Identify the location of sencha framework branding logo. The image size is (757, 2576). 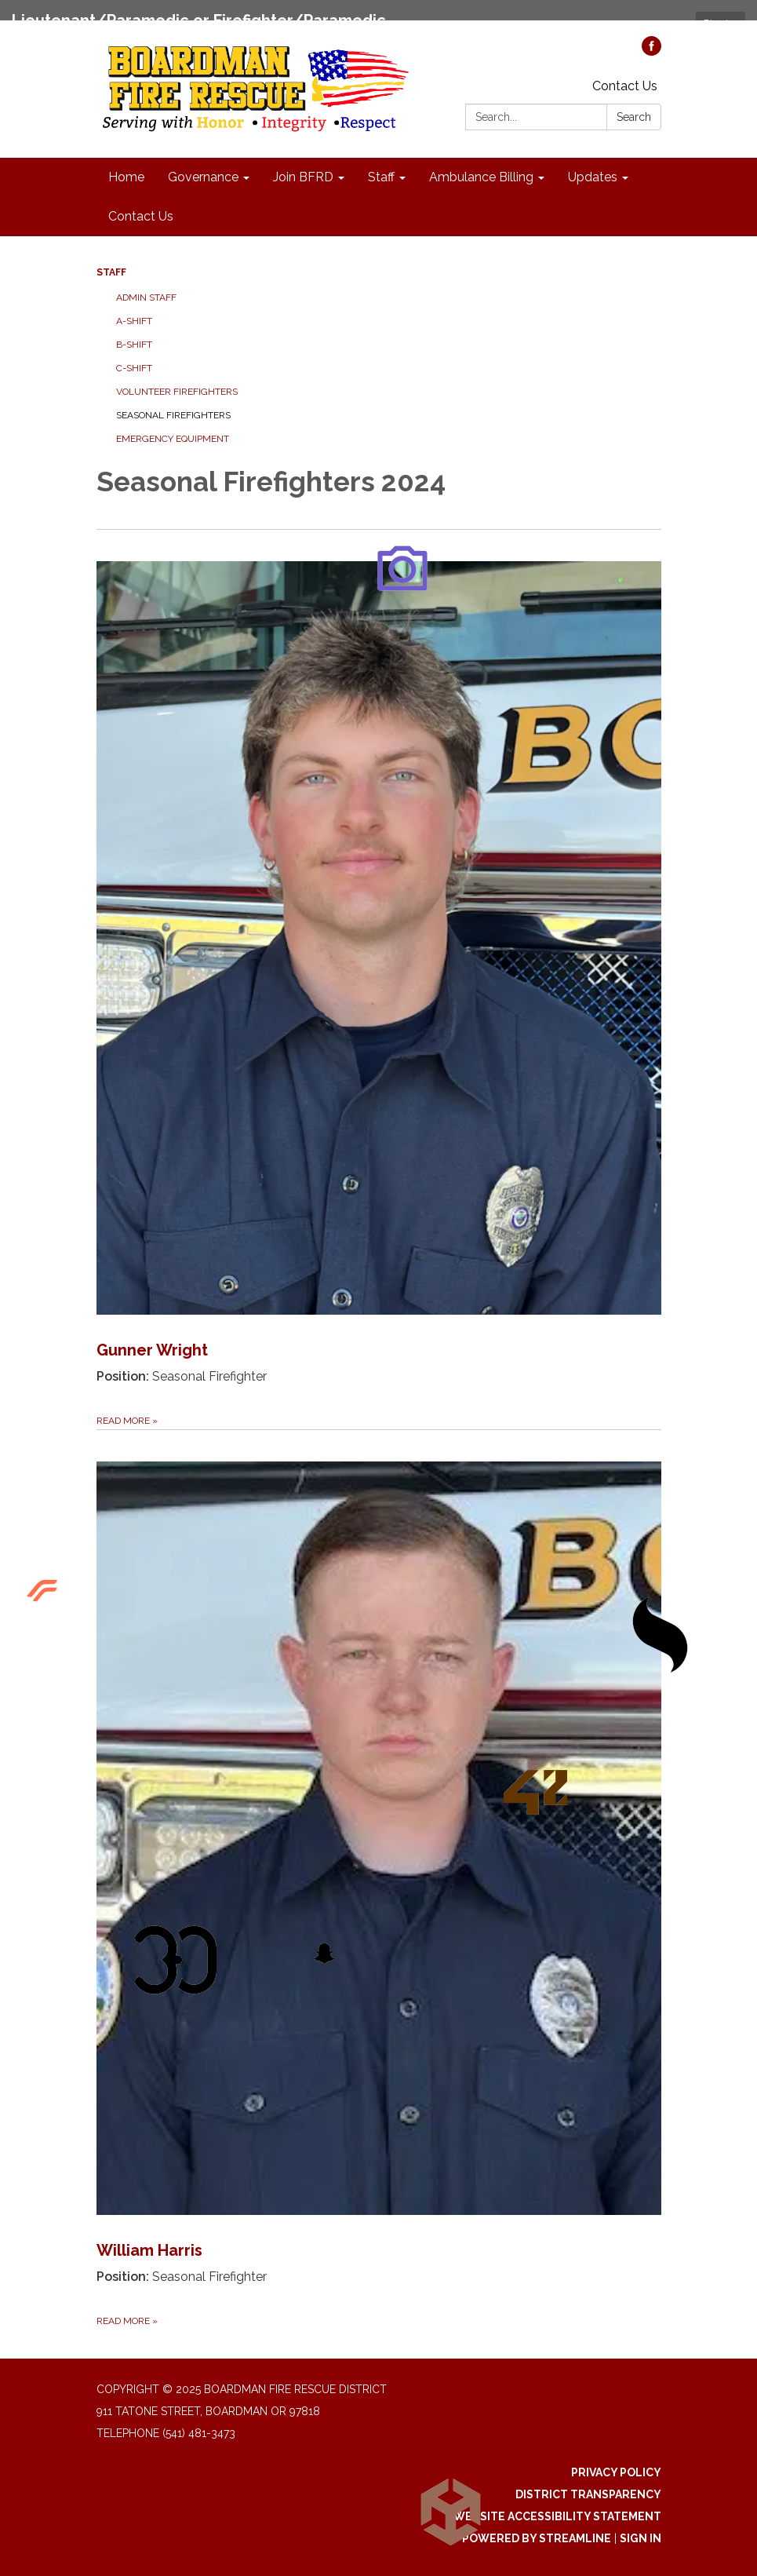
(660, 1634).